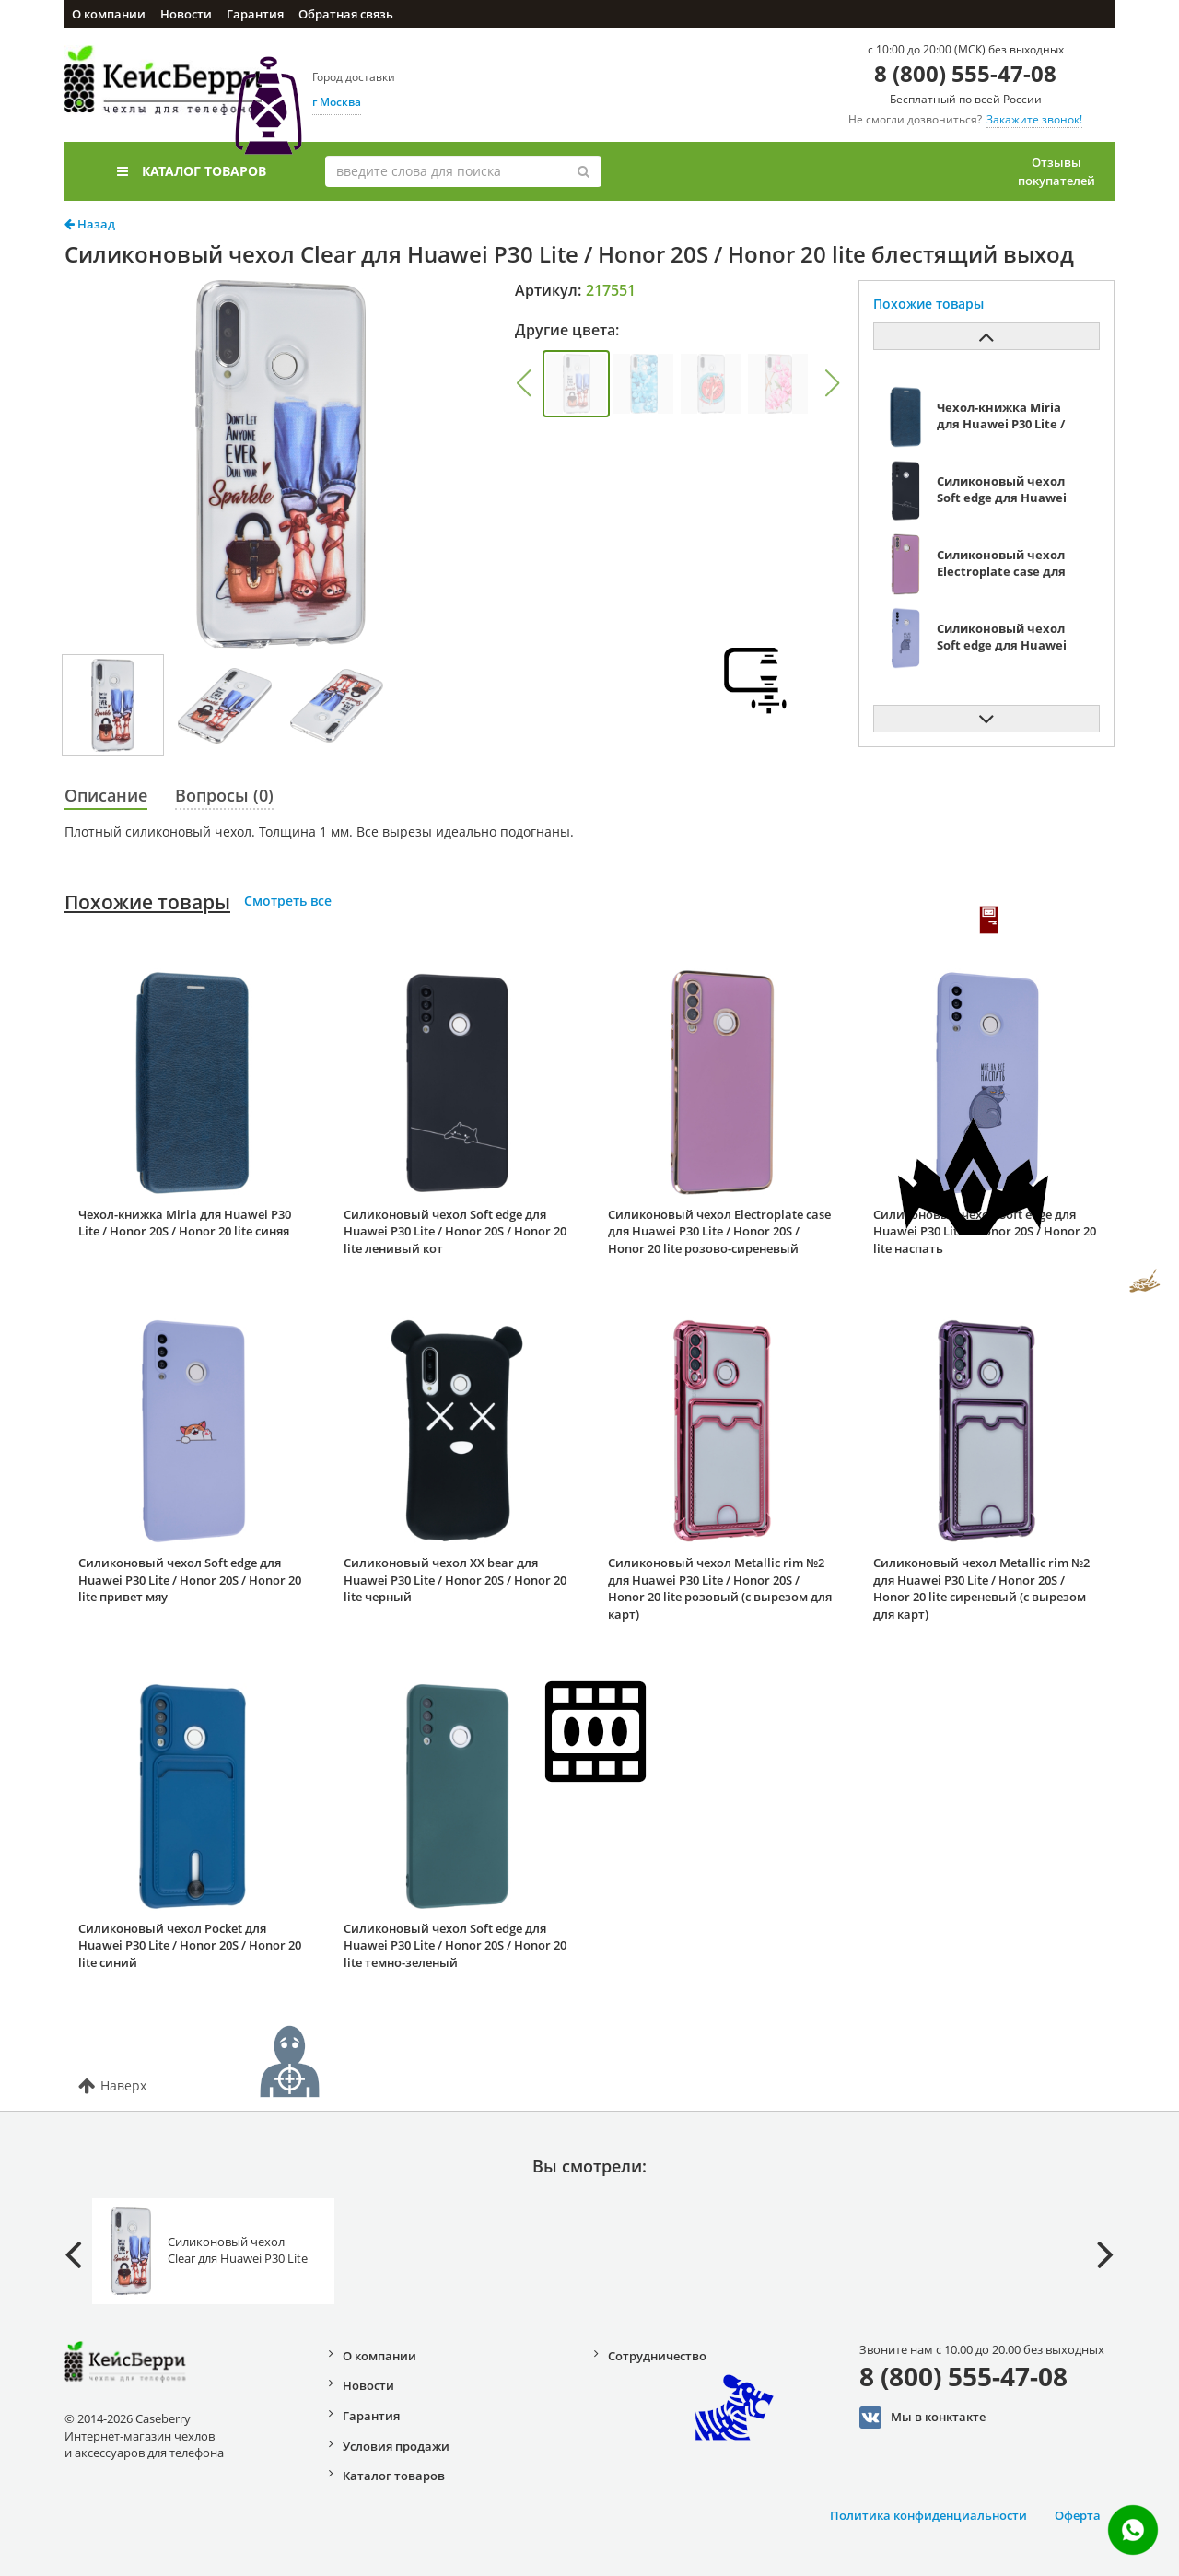 The width and height of the screenshot is (1179, 2576). What do you see at coordinates (289, 2061) in the screenshot?
I see `target or aim at an enemy` at bounding box center [289, 2061].